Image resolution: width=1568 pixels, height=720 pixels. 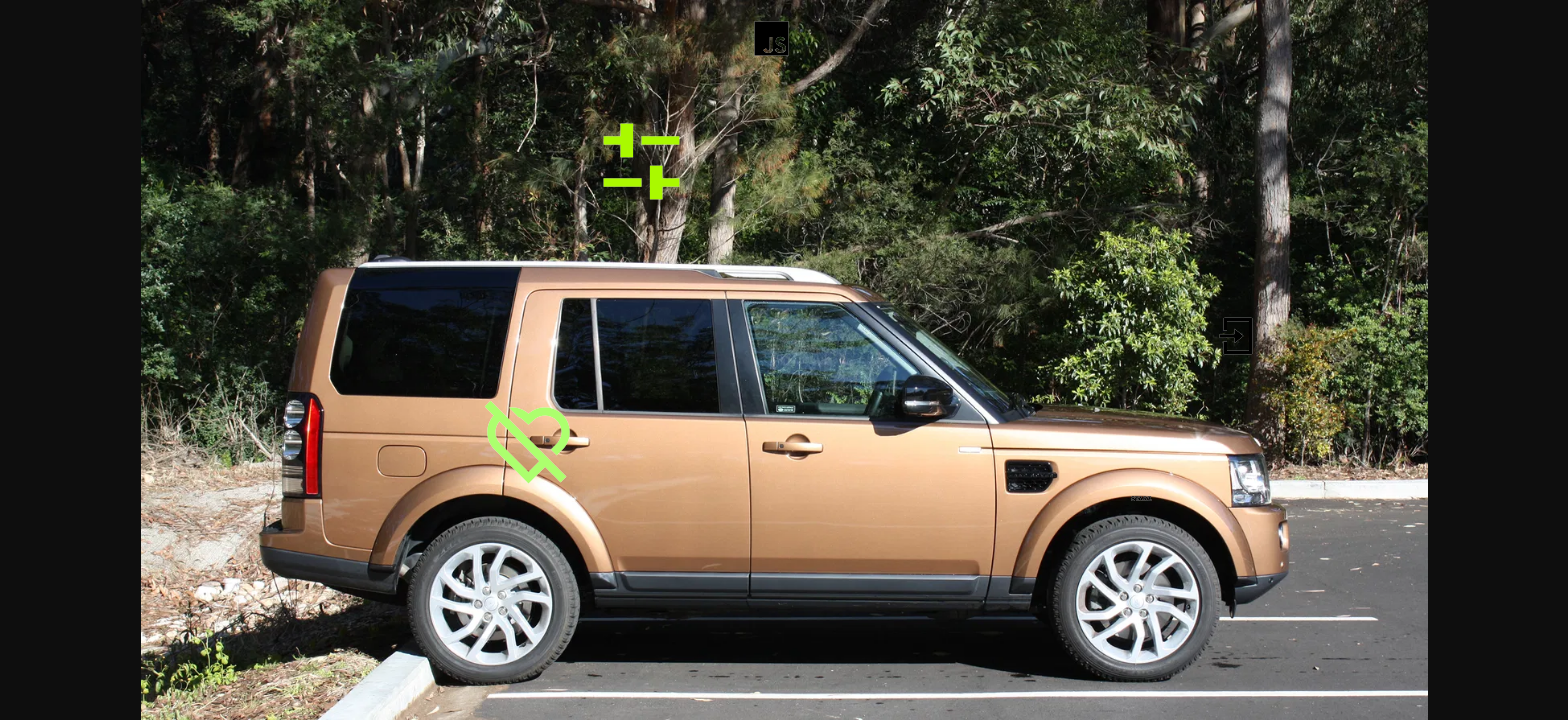 I want to click on dislike or remove from favorites, so click(x=528, y=444).